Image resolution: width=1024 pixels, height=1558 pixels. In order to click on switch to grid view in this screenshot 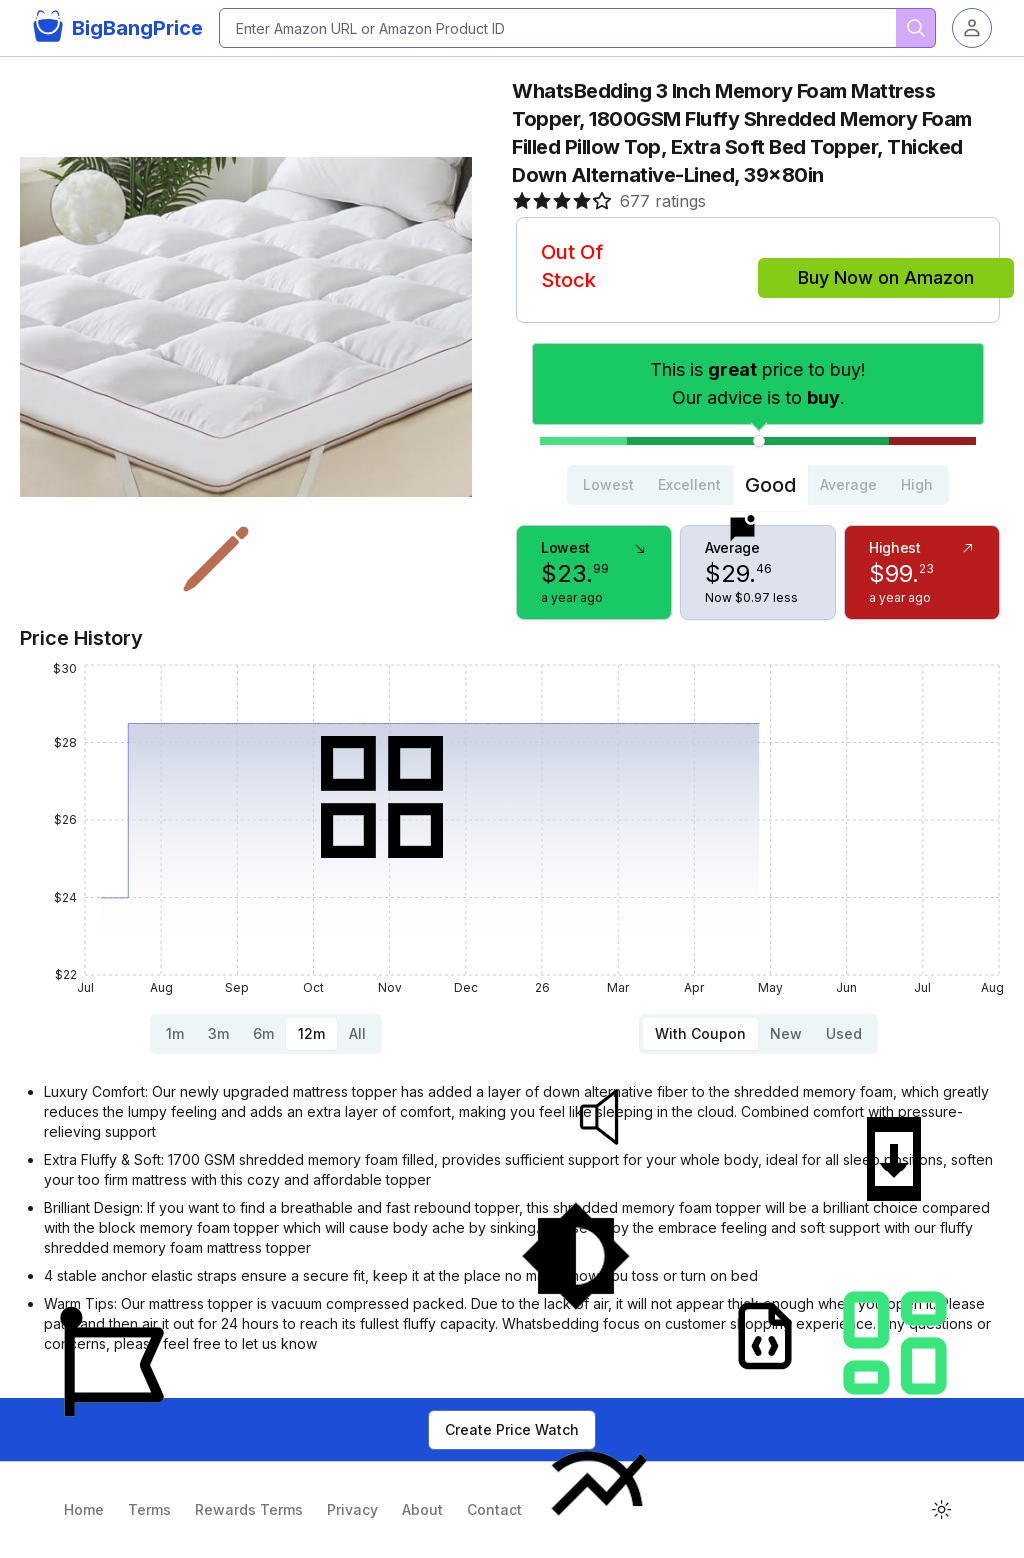, I will do `click(382, 797)`.